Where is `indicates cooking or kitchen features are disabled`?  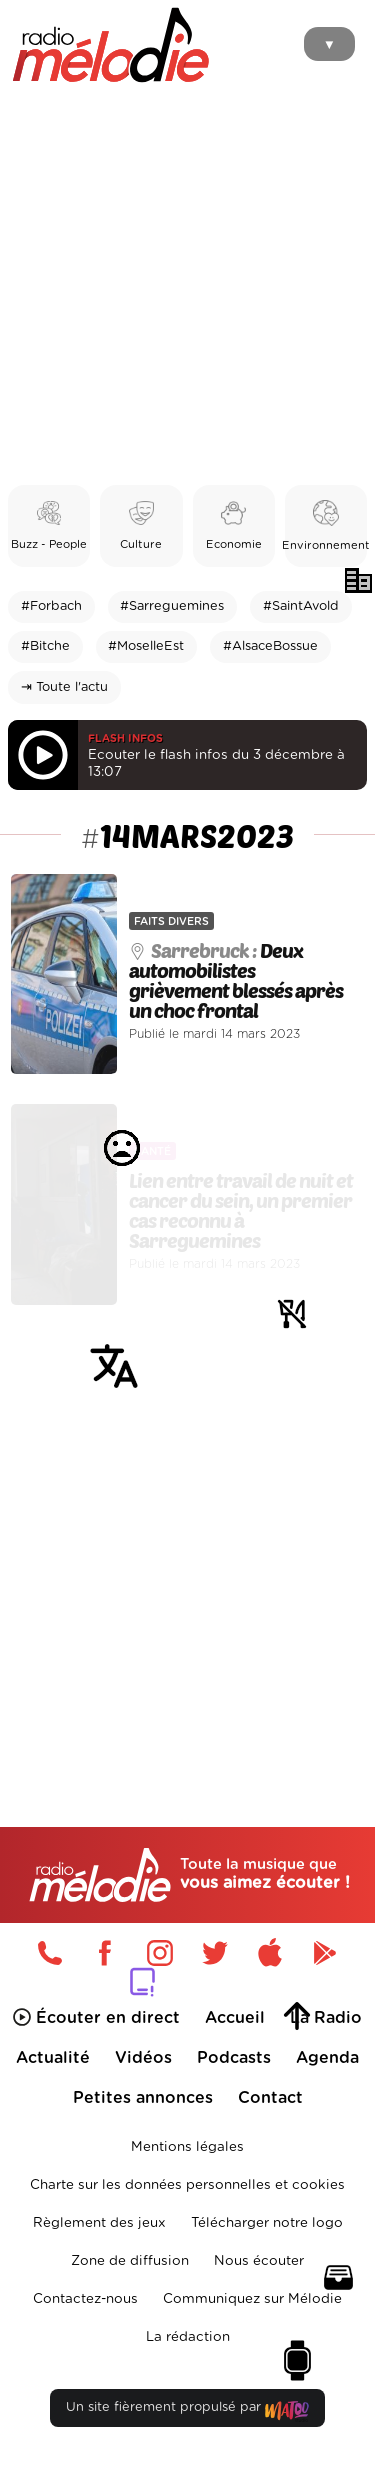 indicates cooking or kitchen features are disabled is located at coordinates (292, 1314).